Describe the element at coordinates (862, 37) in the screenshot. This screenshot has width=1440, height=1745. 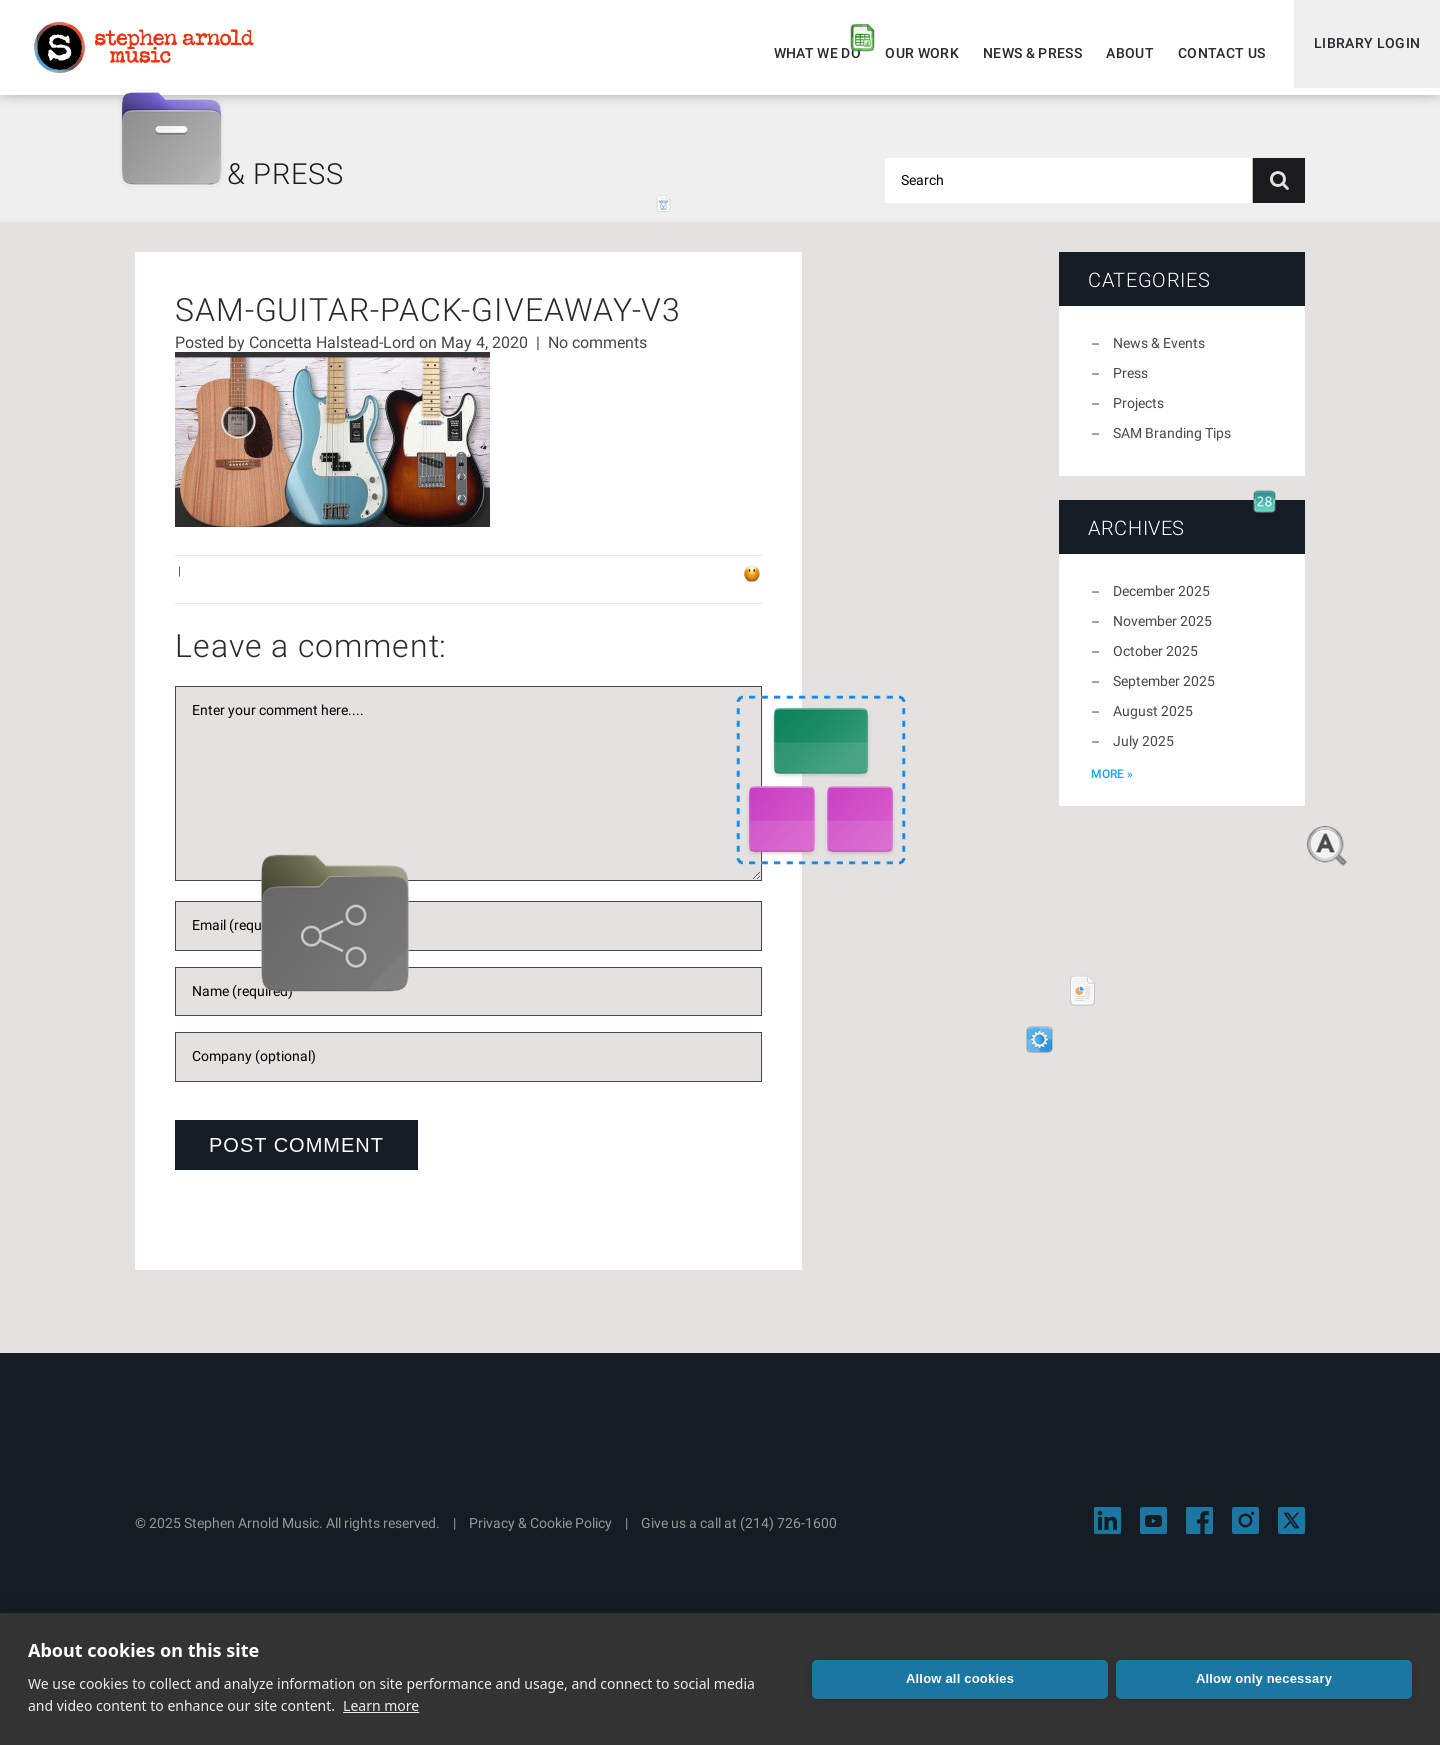
I see `a libreoffice calc spreadsheet file` at that location.